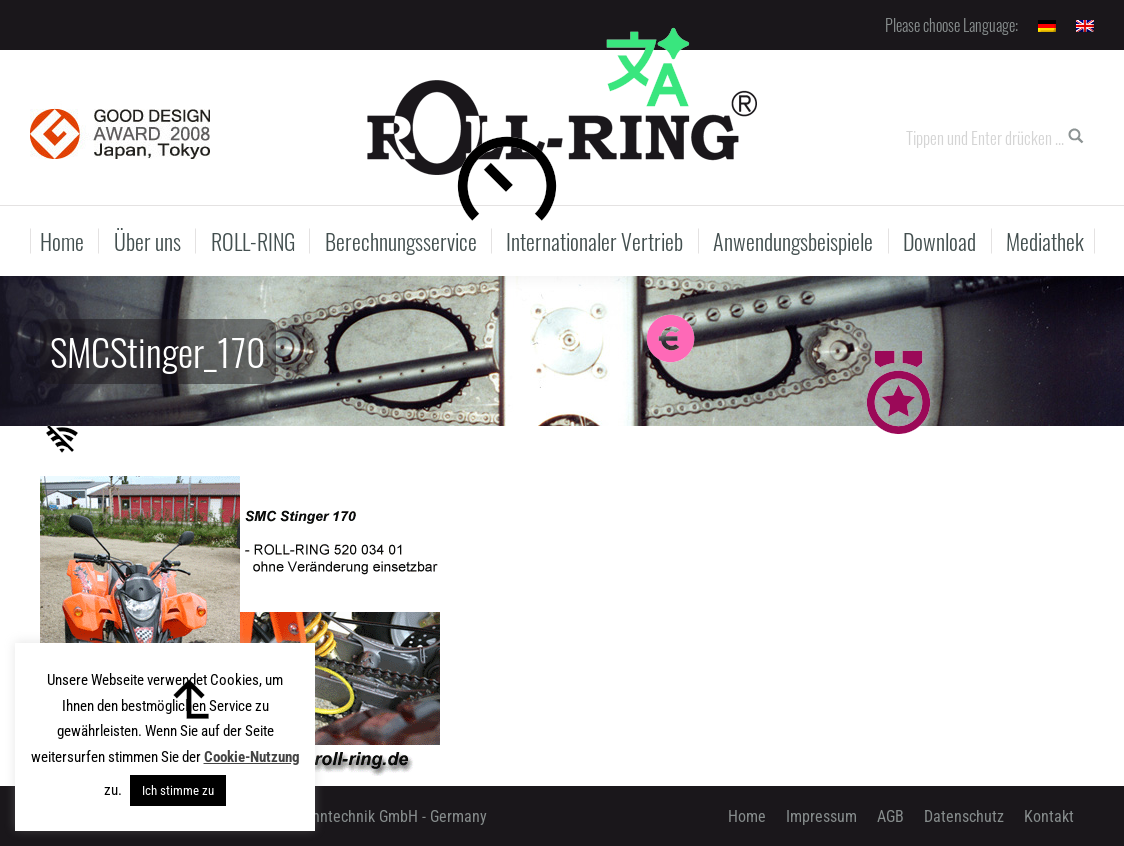 The image size is (1124, 846). I want to click on view euro currency or payment options, so click(670, 338).